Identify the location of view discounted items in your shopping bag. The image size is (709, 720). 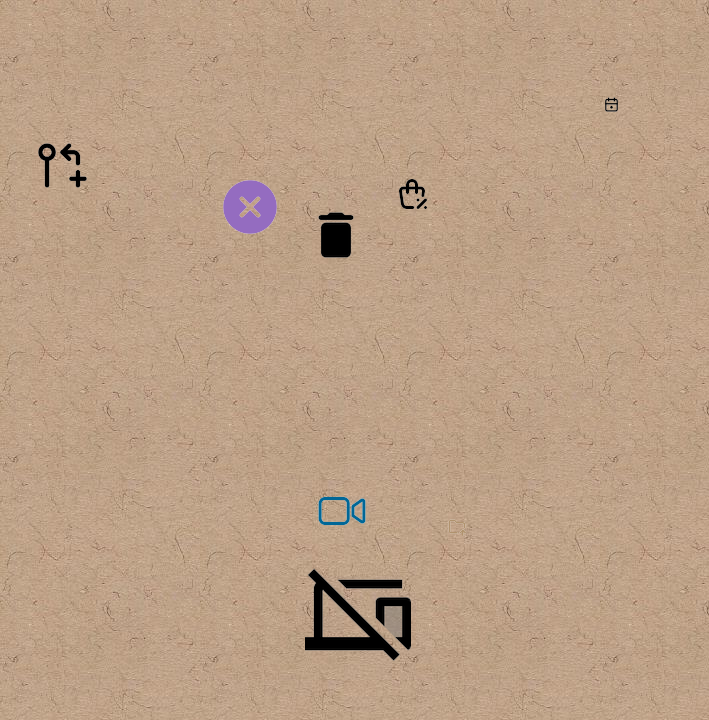
(412, 194).